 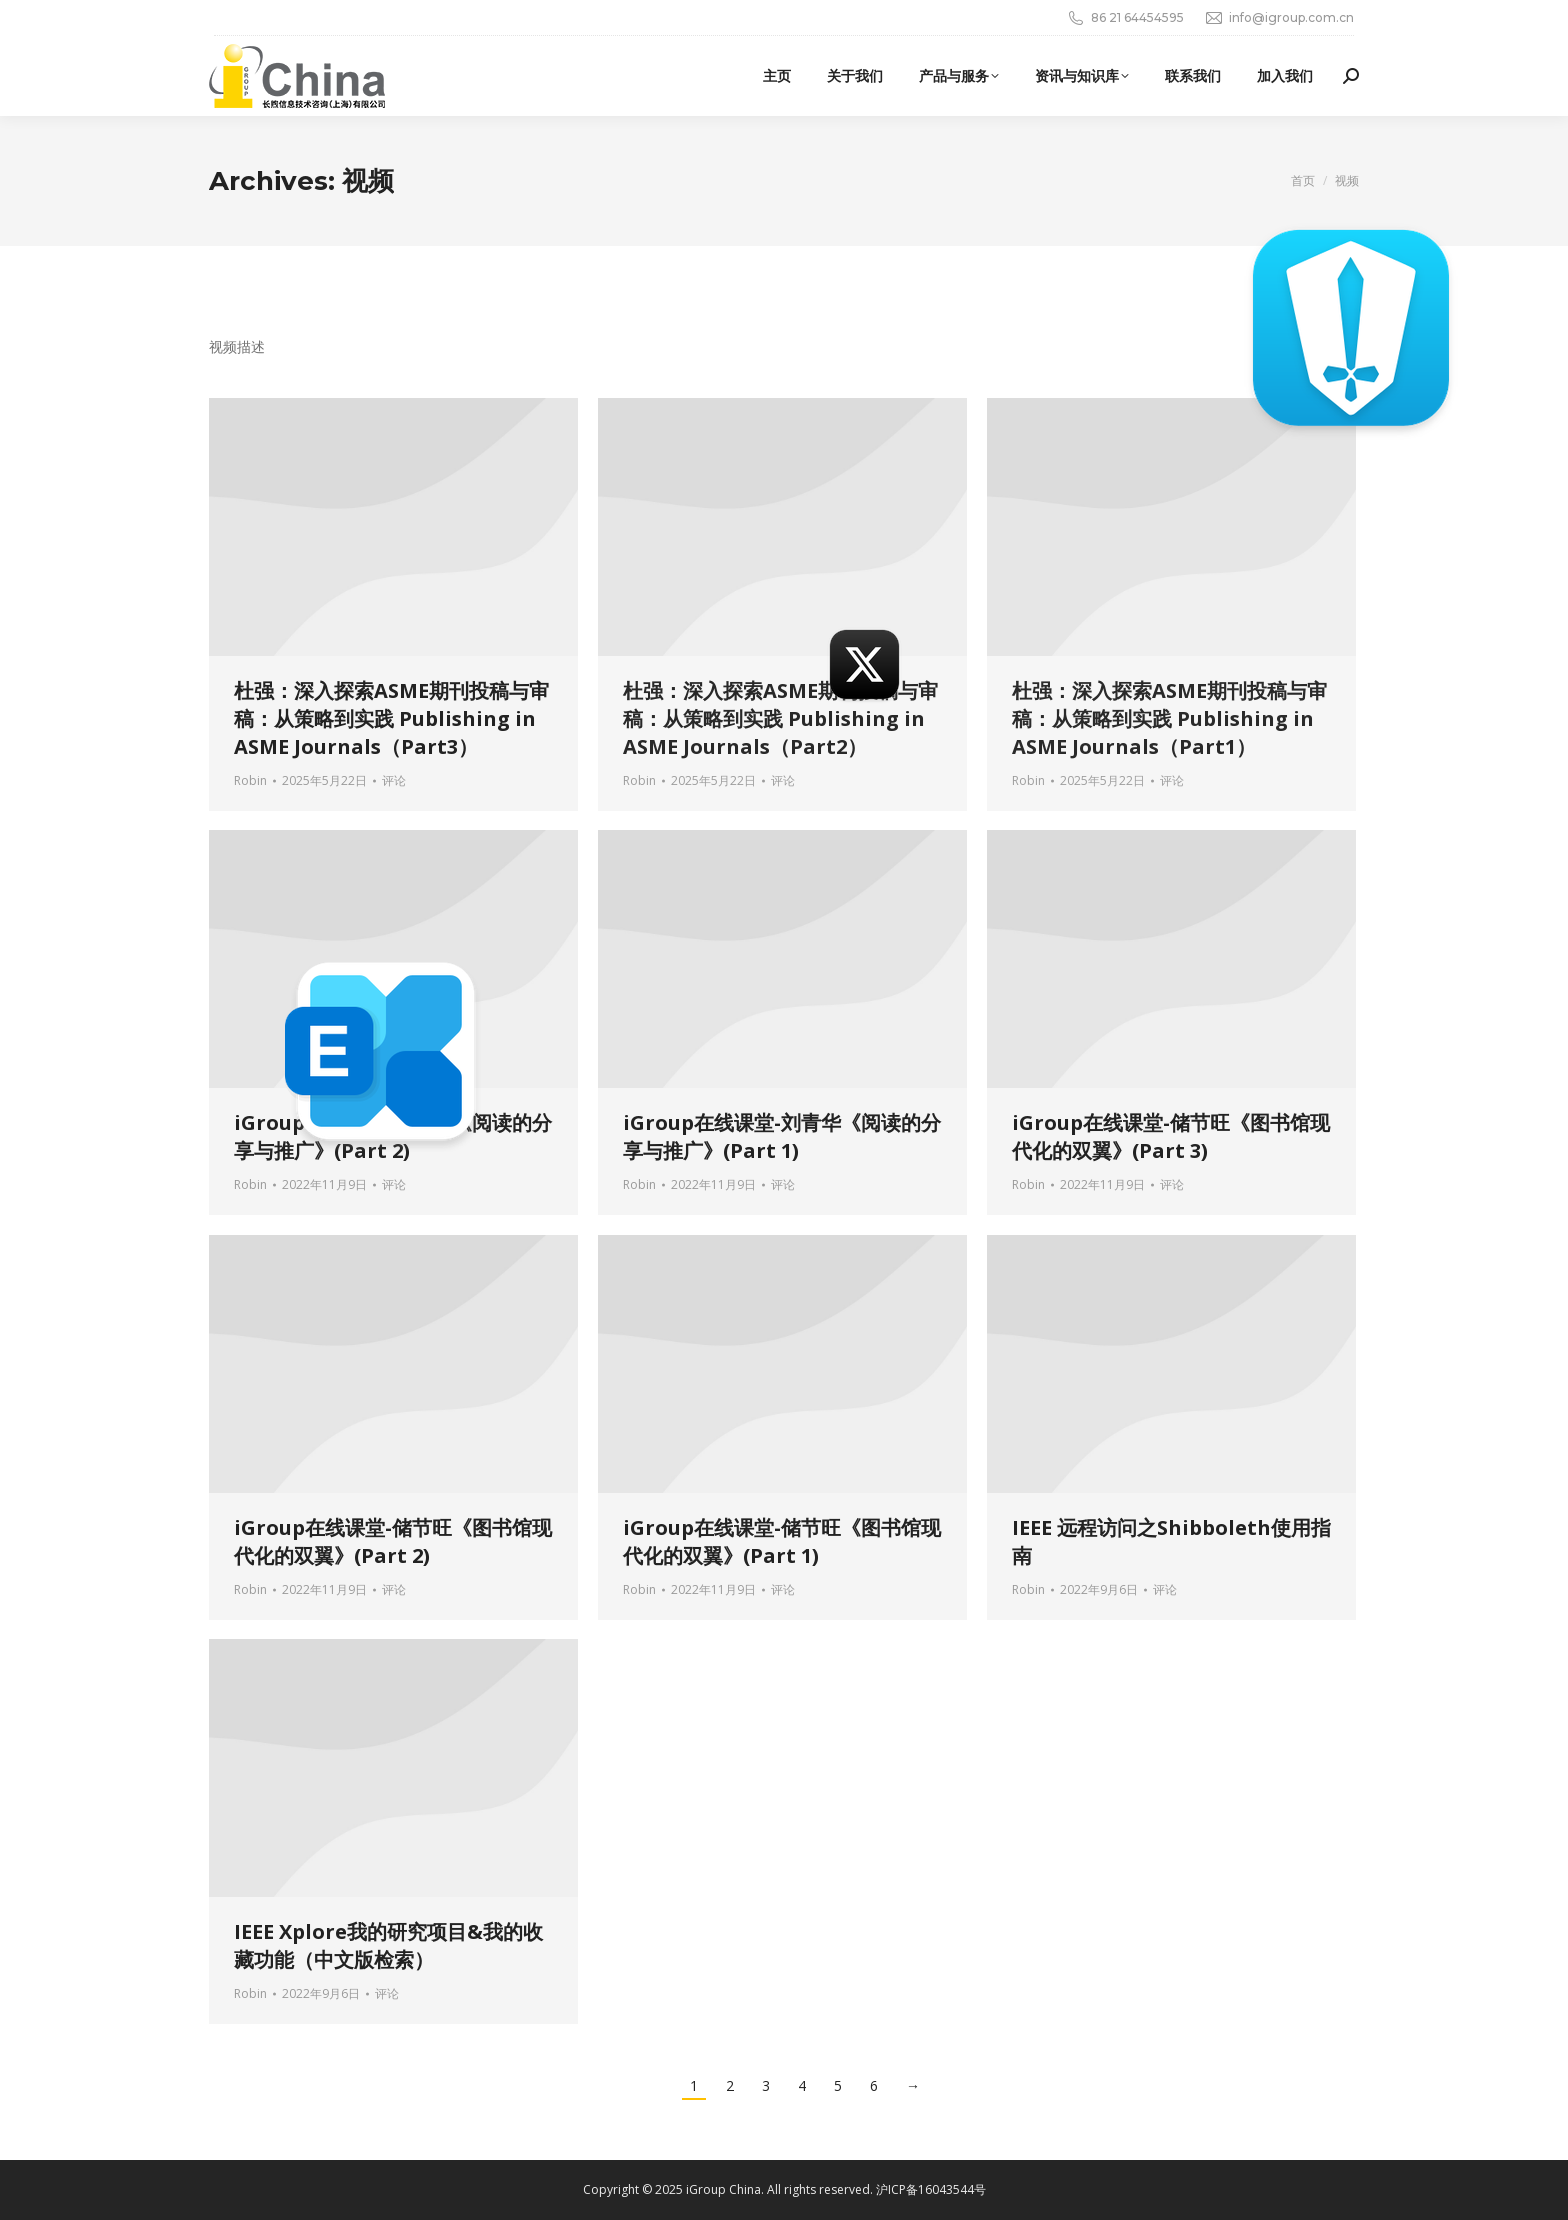 What do you see at coordinates (386, 1051) in the screenshot?
I see `open microsoft exchange email app` at bounding box center [386, 1051].